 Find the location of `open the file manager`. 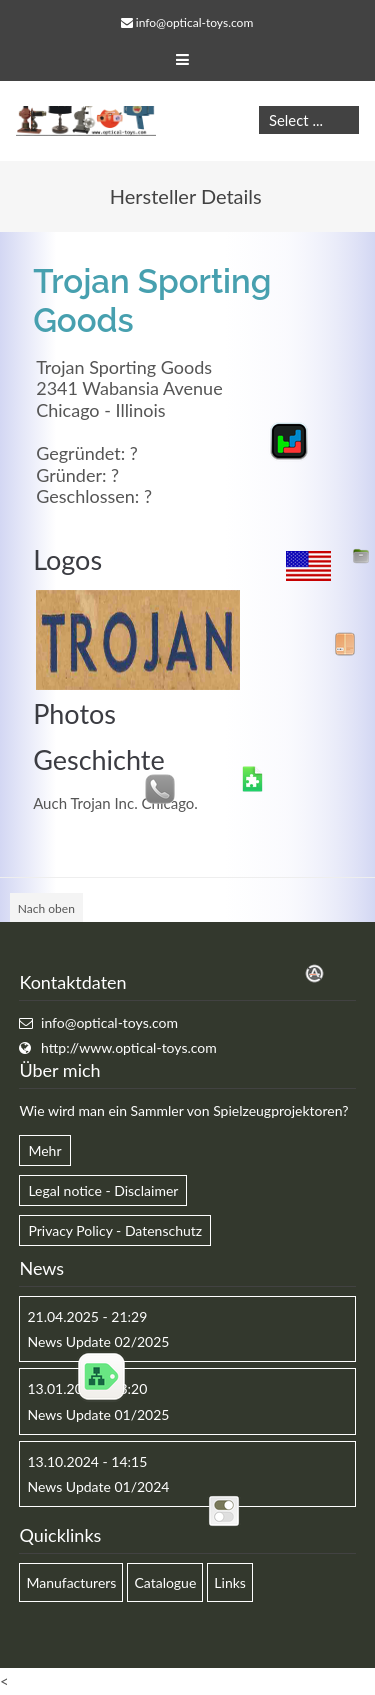

open the file manager is located at coordinates (361, 556).